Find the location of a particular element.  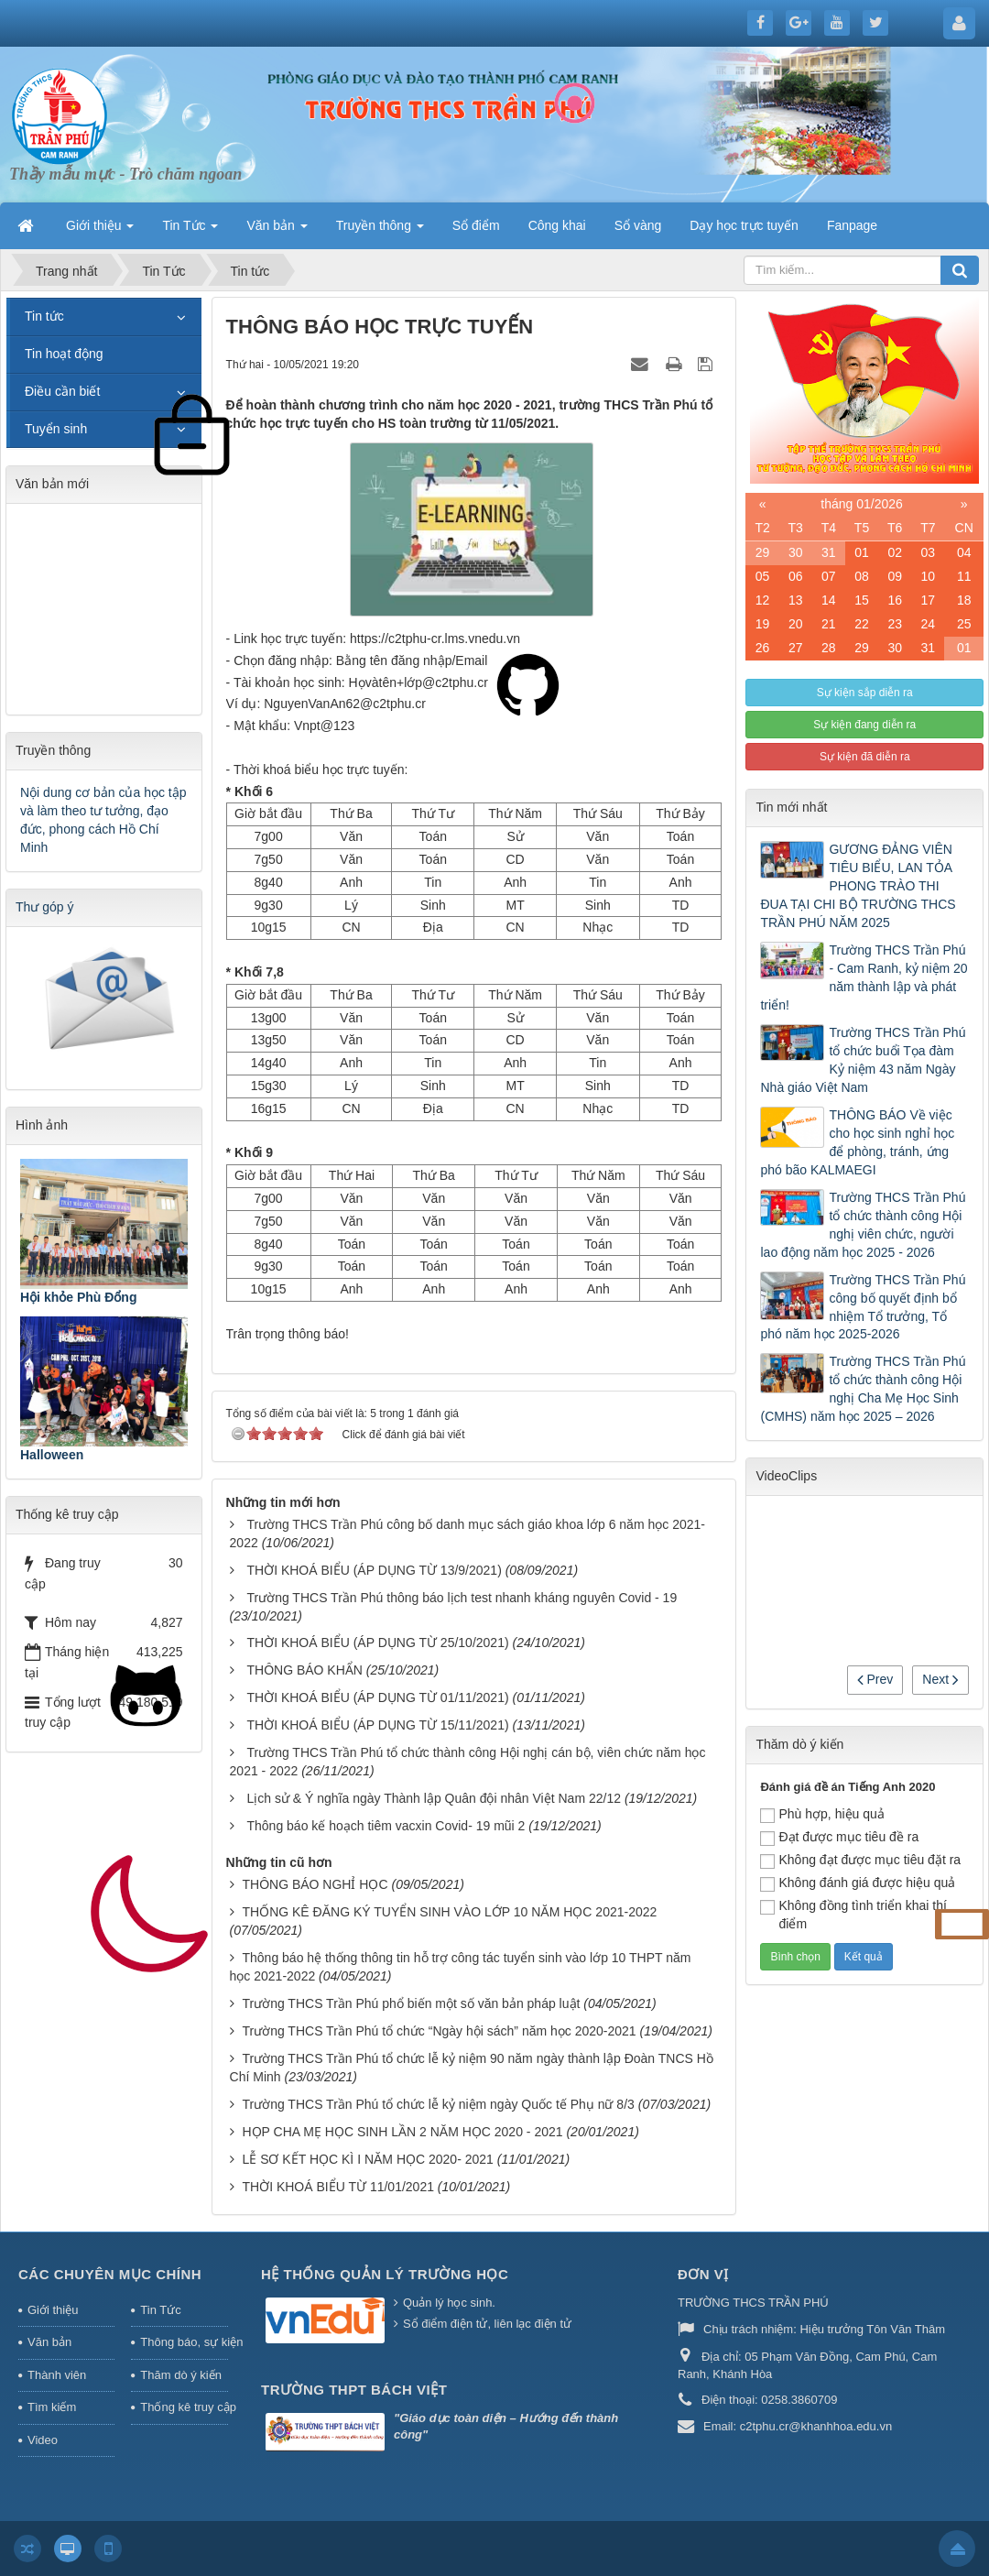

rotate device to landscape mode is located at coordinates (962, 1924).